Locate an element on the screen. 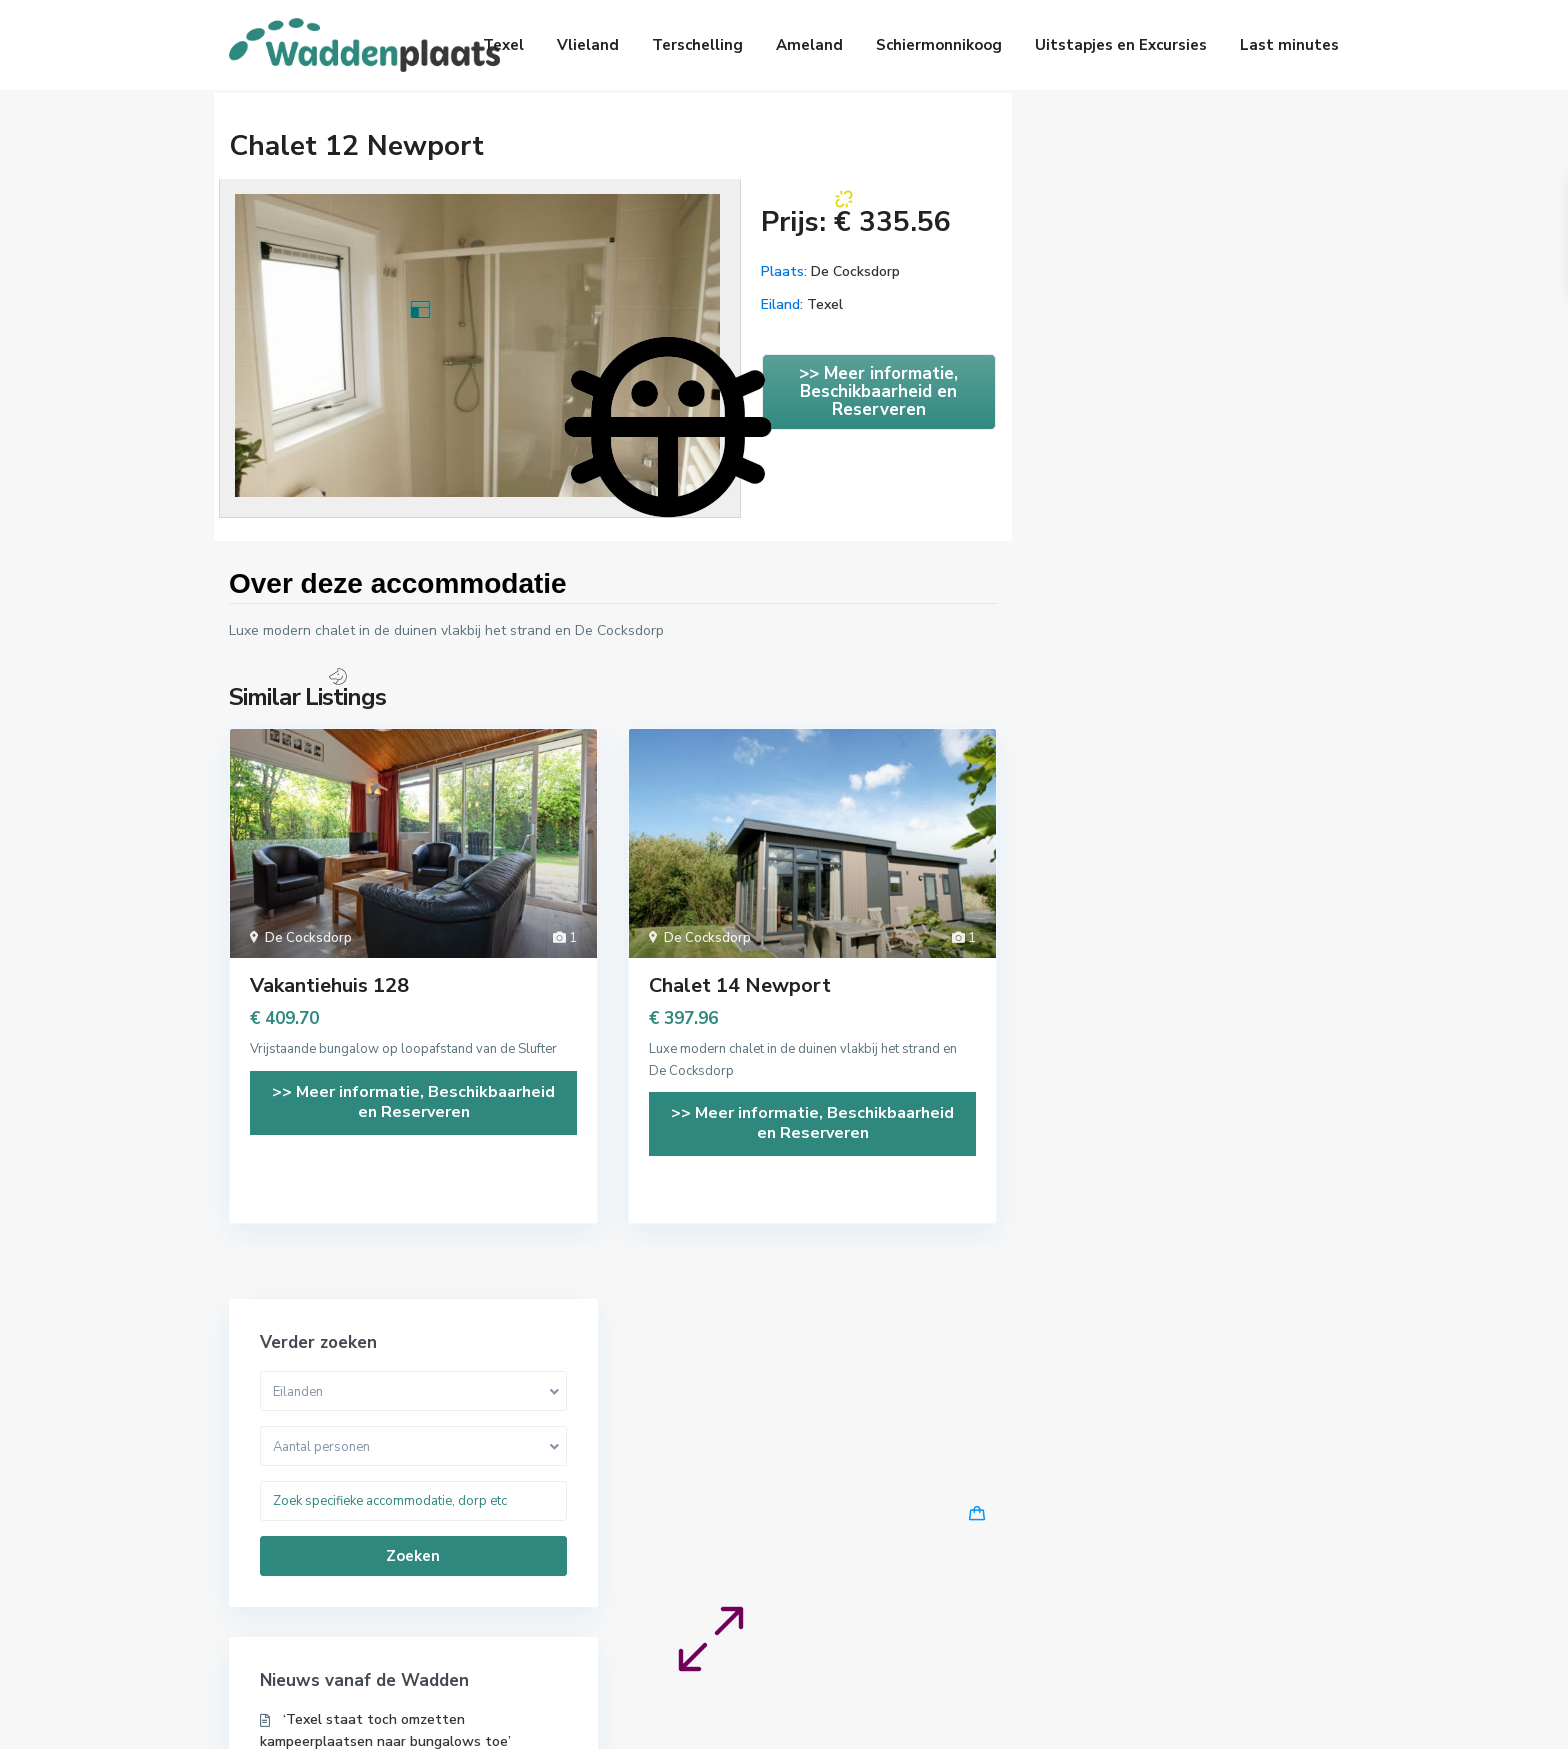 This screenshot has height=1749, width=1568. report a bug or issue is located at coordinates (668, 427).